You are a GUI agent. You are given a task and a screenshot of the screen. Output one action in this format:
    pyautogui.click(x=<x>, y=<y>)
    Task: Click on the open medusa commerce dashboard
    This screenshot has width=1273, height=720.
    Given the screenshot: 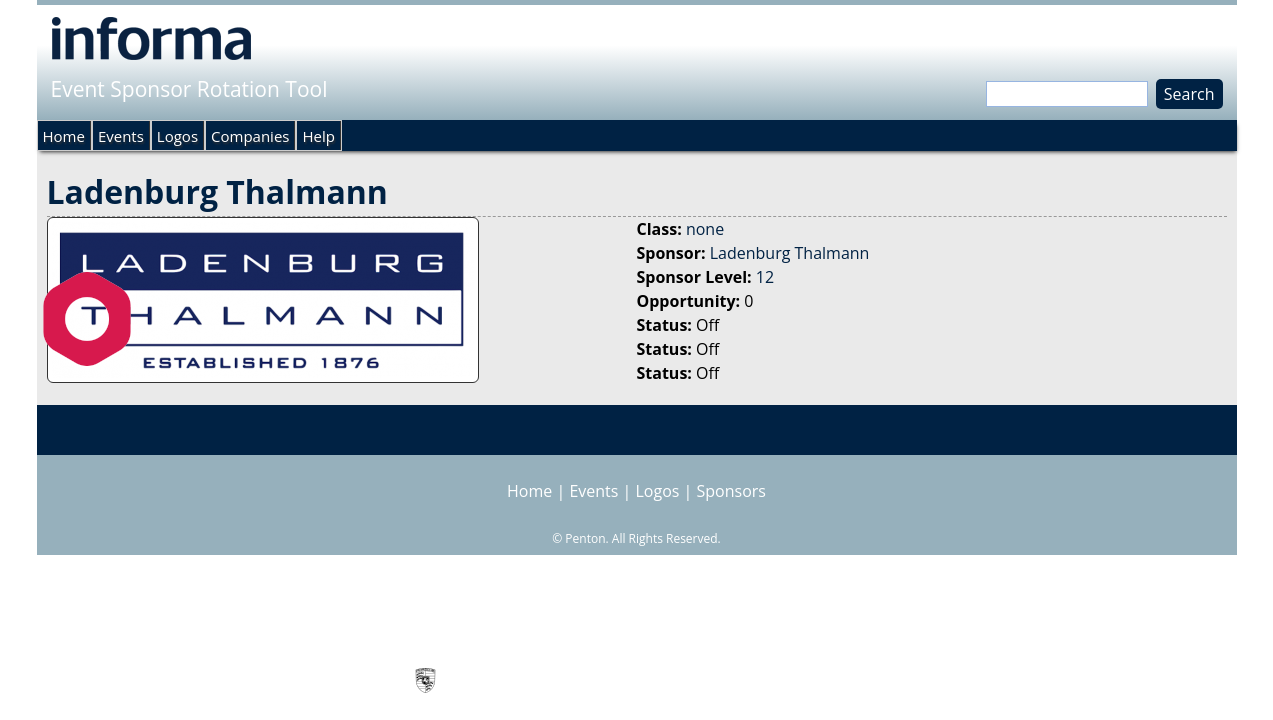 What is the action you would take?
    pyautogui.click(x=87, y=319)
    